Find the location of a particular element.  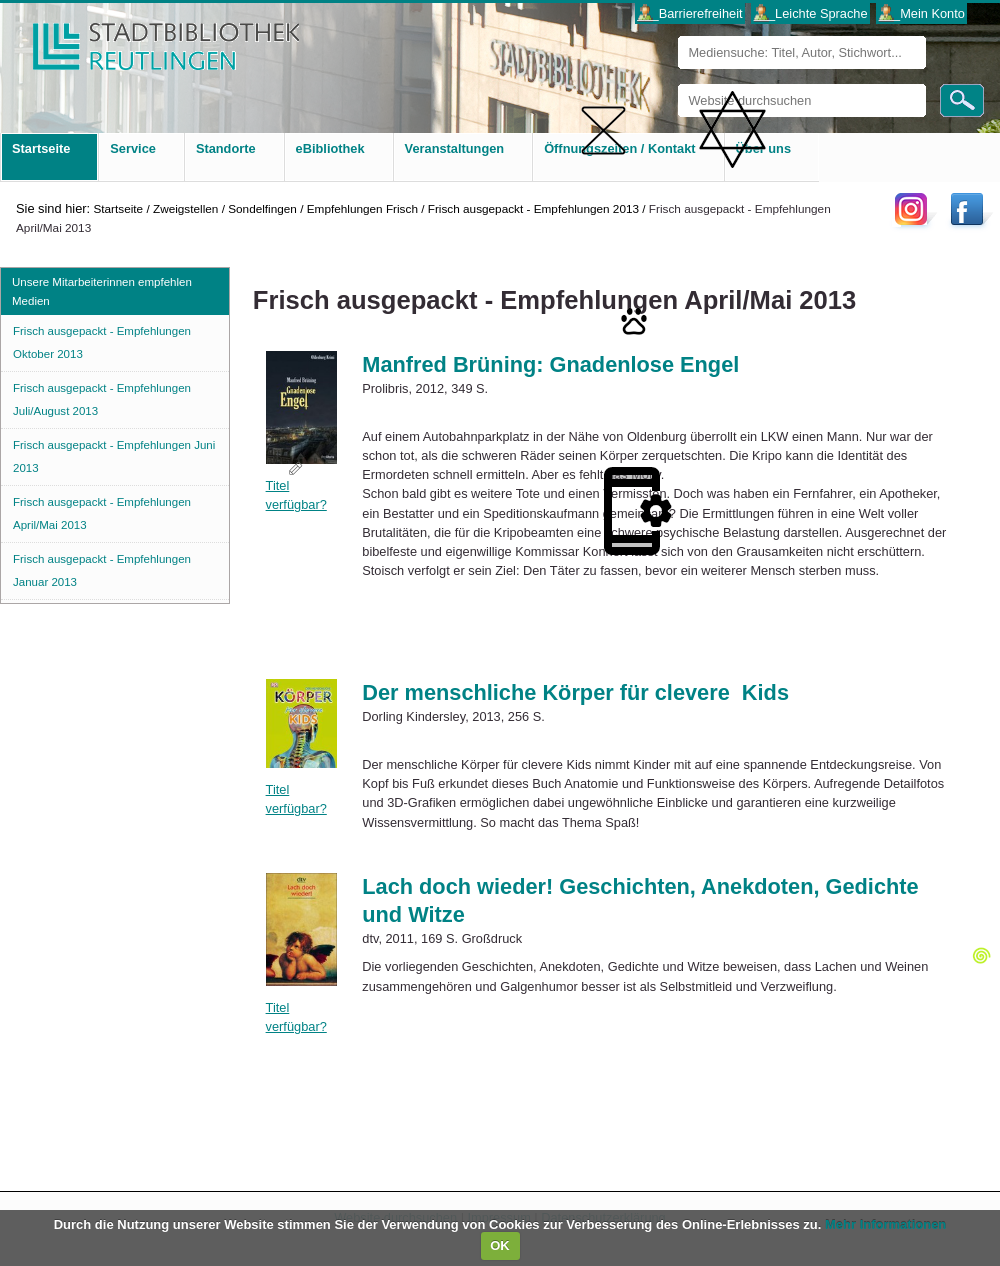

access app settings is located at coordinates (632, 511).